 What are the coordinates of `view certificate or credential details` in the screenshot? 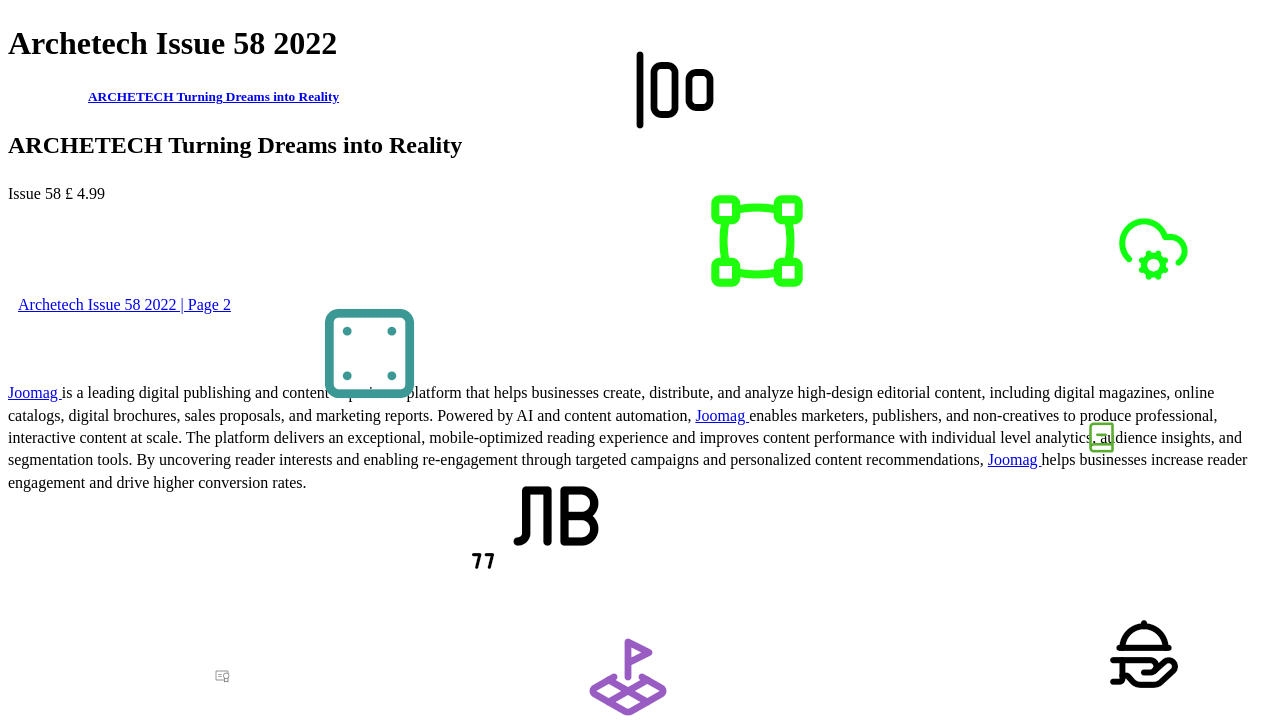 It's located at (222, 676).